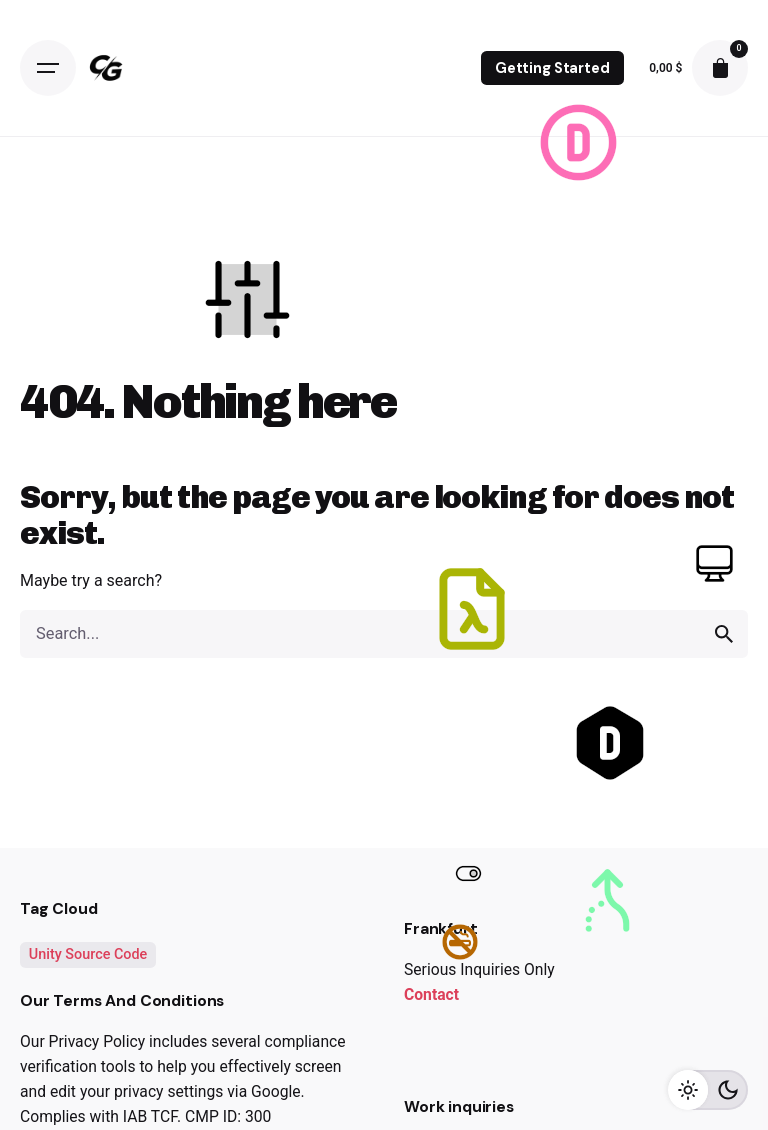 The image size is (768, 1130). What do you see at coordinates (578, 142) in the screenshot?
I see `indicates a "D" grade or rating` at bounding box center [578, 142].